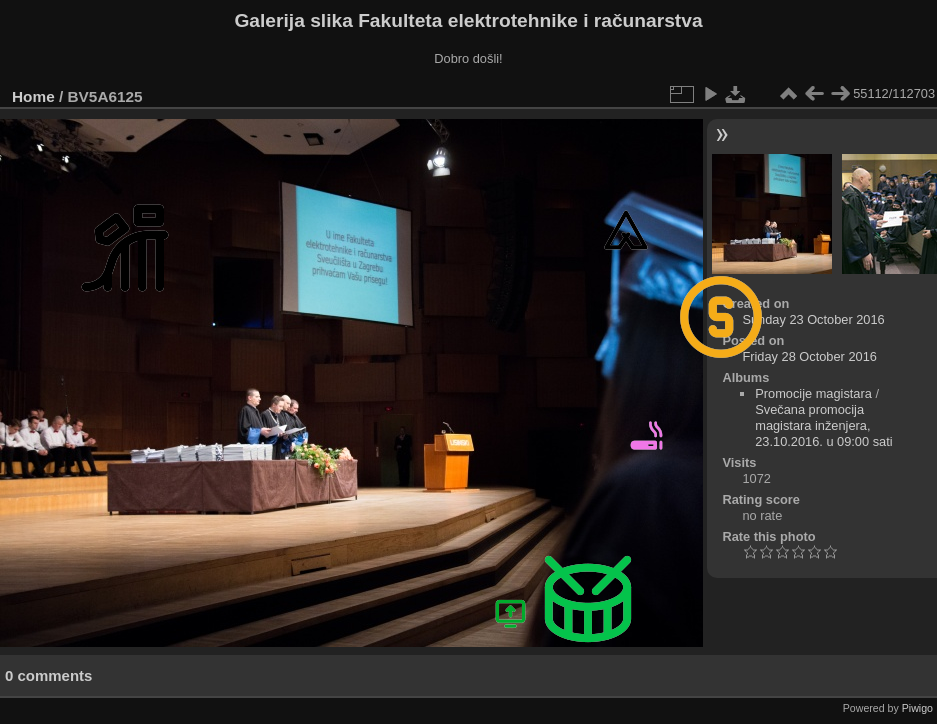  I want to click on access music or audio tools, so click(588, 599).